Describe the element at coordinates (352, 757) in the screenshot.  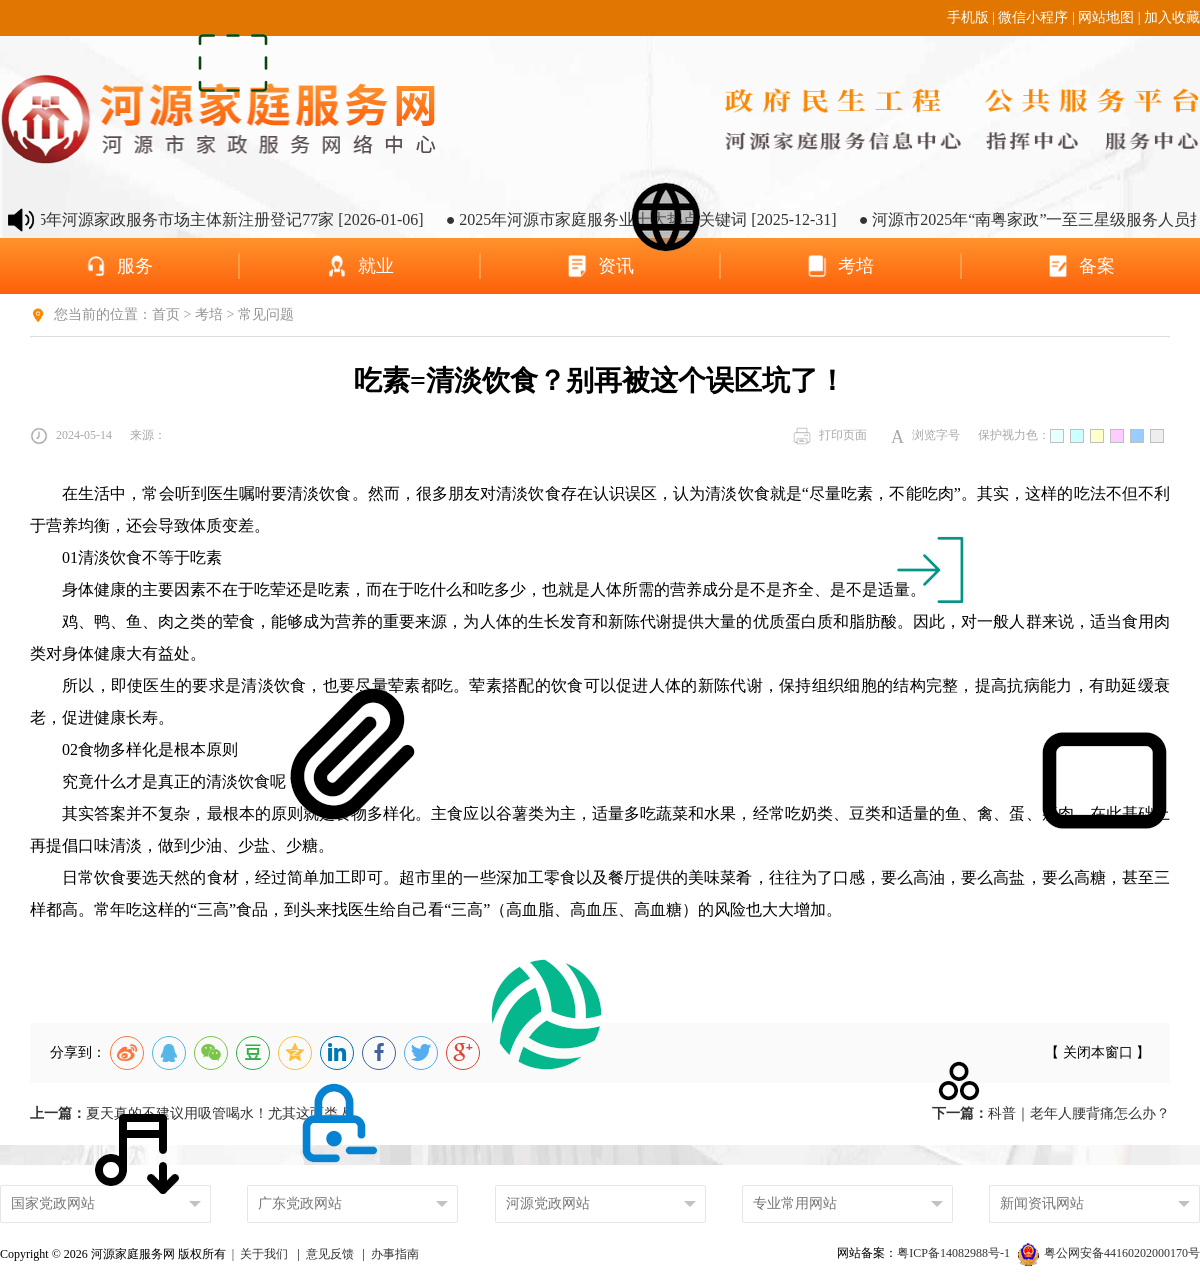
I see `attach a file to your message` at that location.